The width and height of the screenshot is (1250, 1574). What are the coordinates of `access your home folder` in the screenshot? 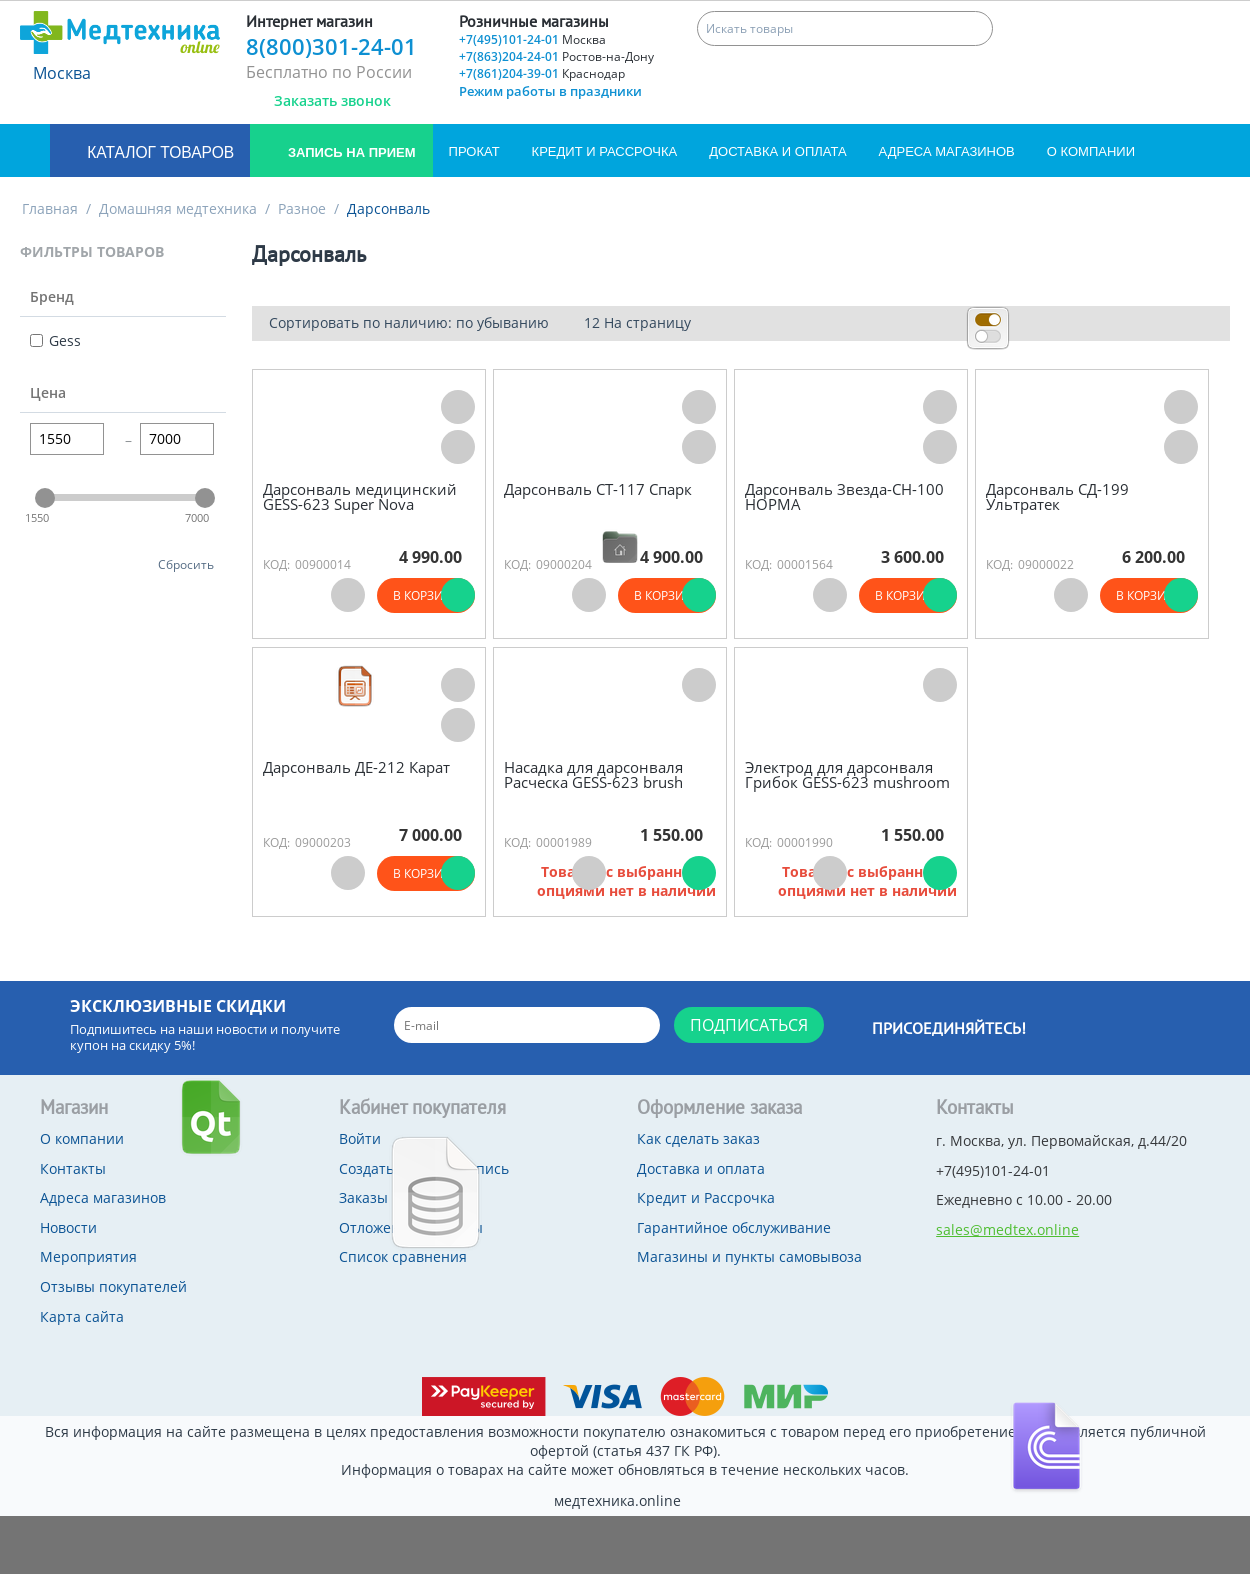 It's located at (620, 547).